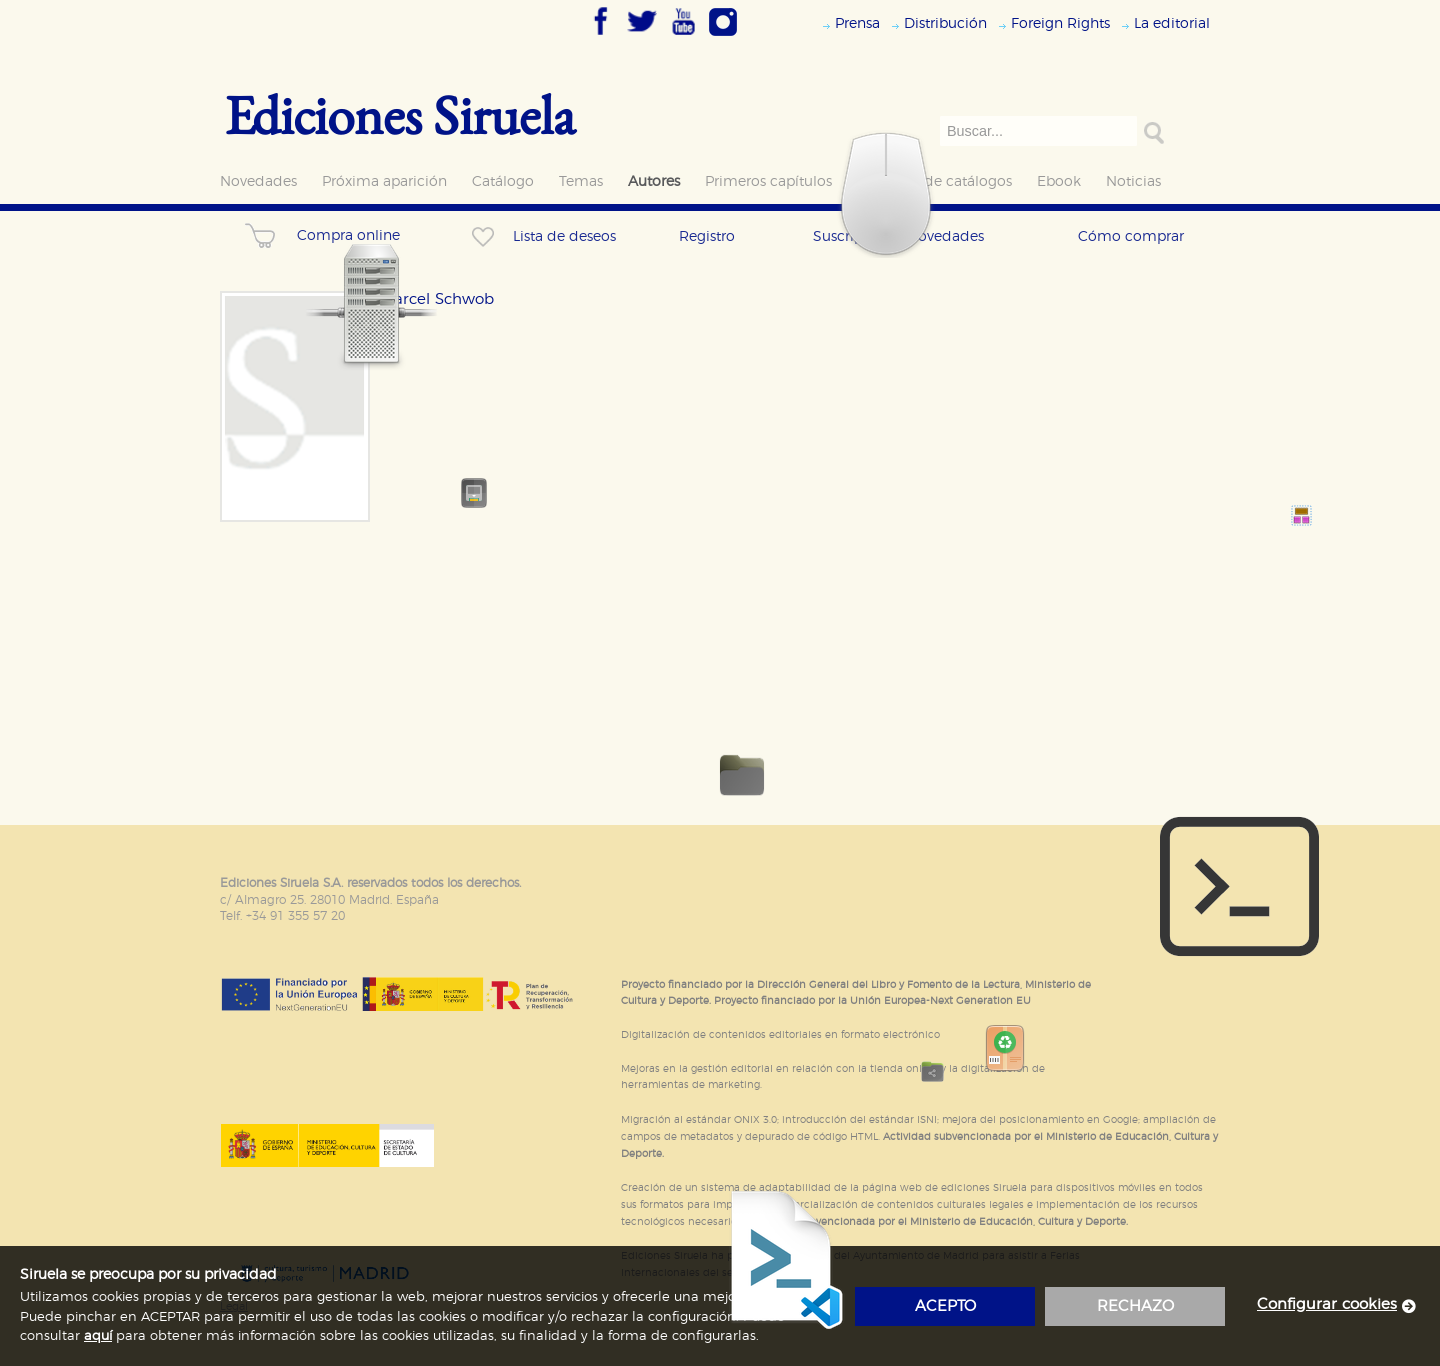  I want to click on open terminal or command line interface, so click(1239, 886).